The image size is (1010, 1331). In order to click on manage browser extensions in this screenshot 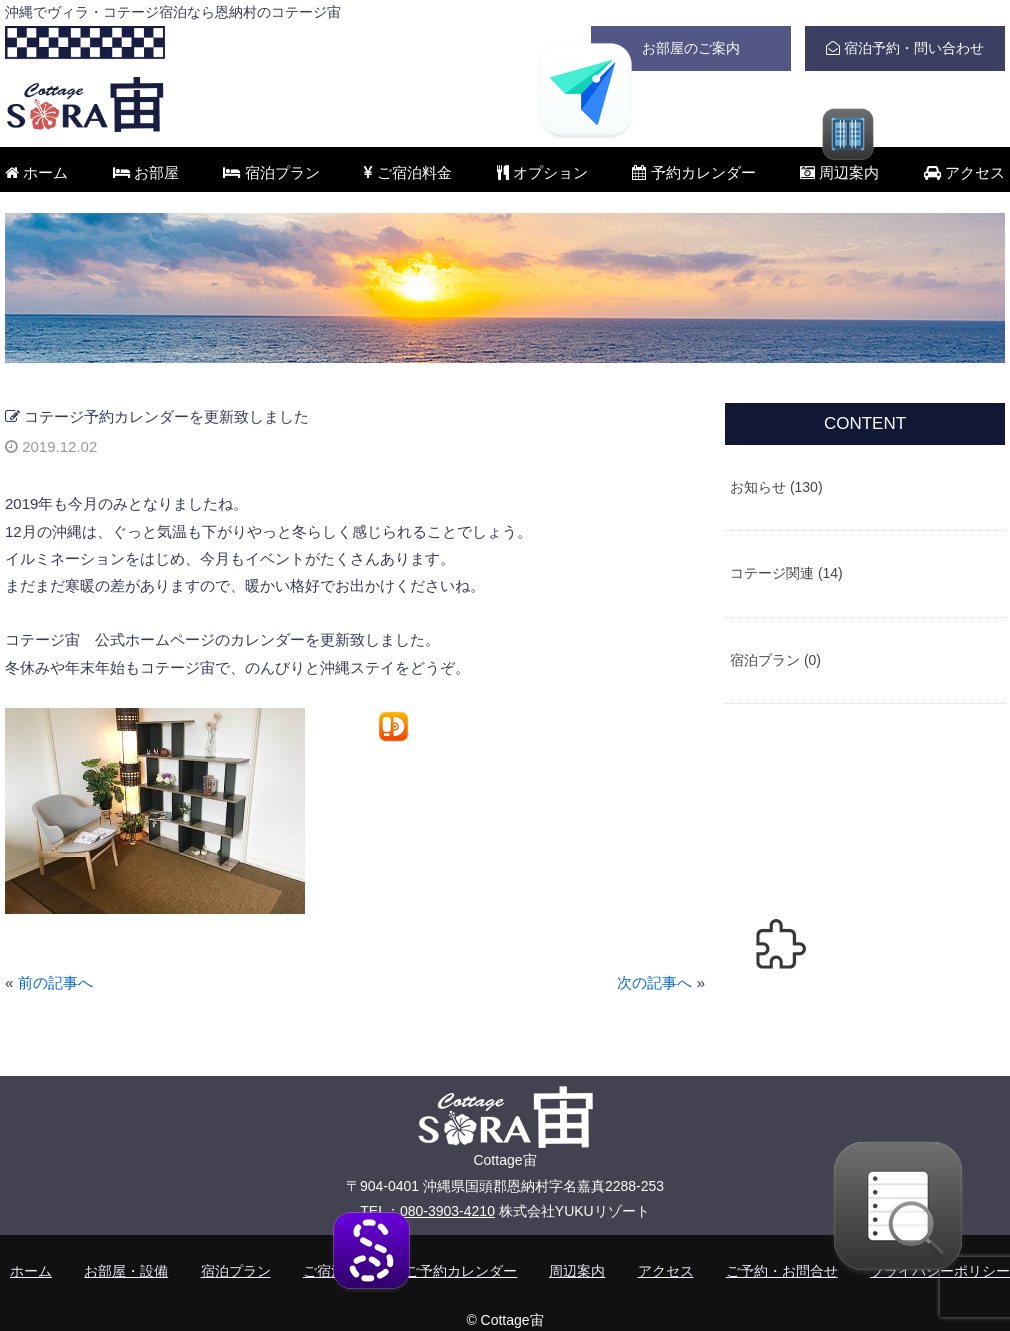, I will do `click(779, 945)`.